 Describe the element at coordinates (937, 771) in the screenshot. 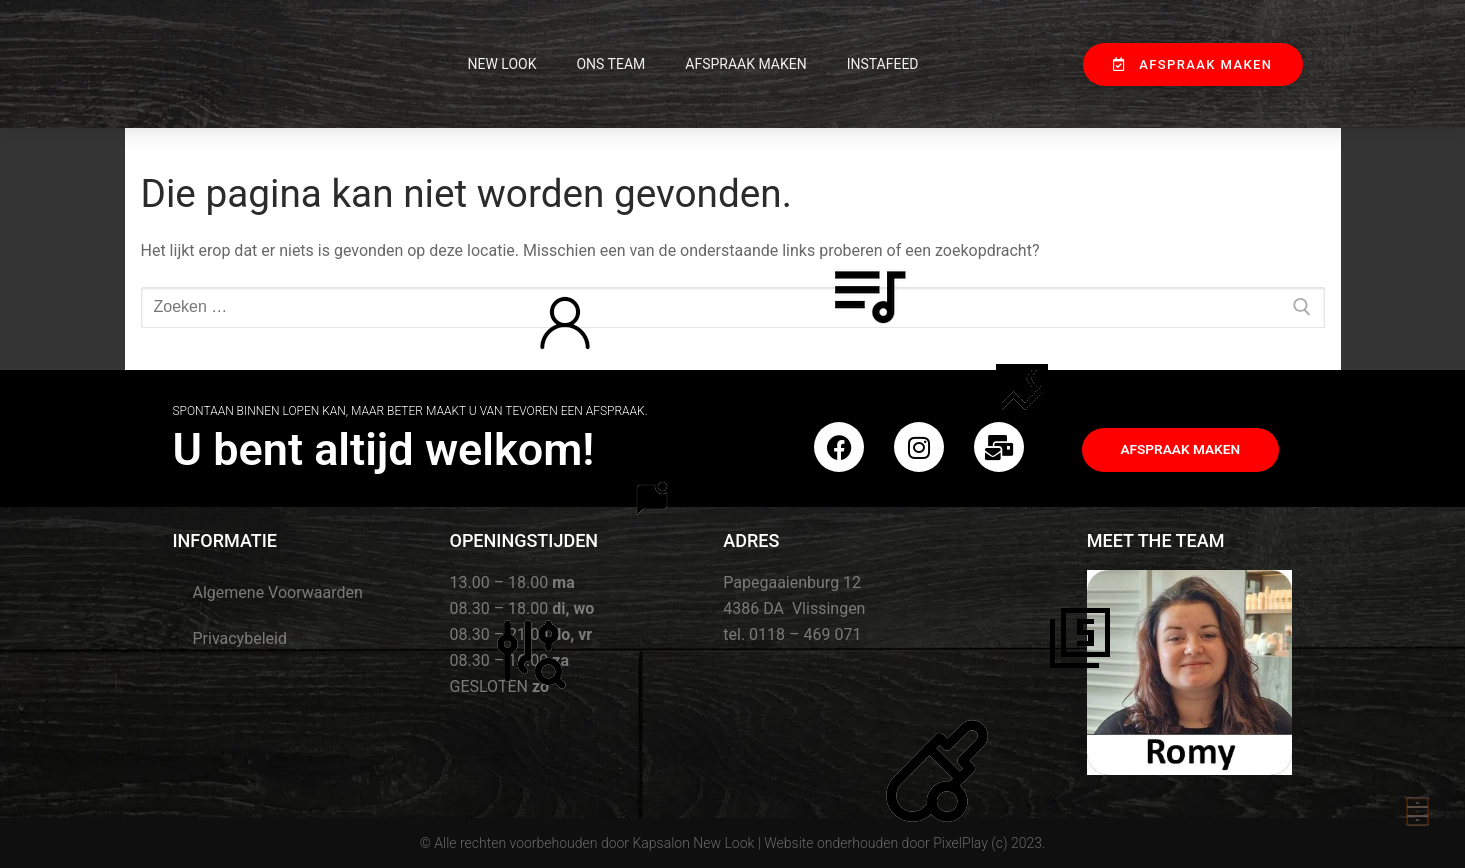

I see `access cricket sports content or scores` at that location.